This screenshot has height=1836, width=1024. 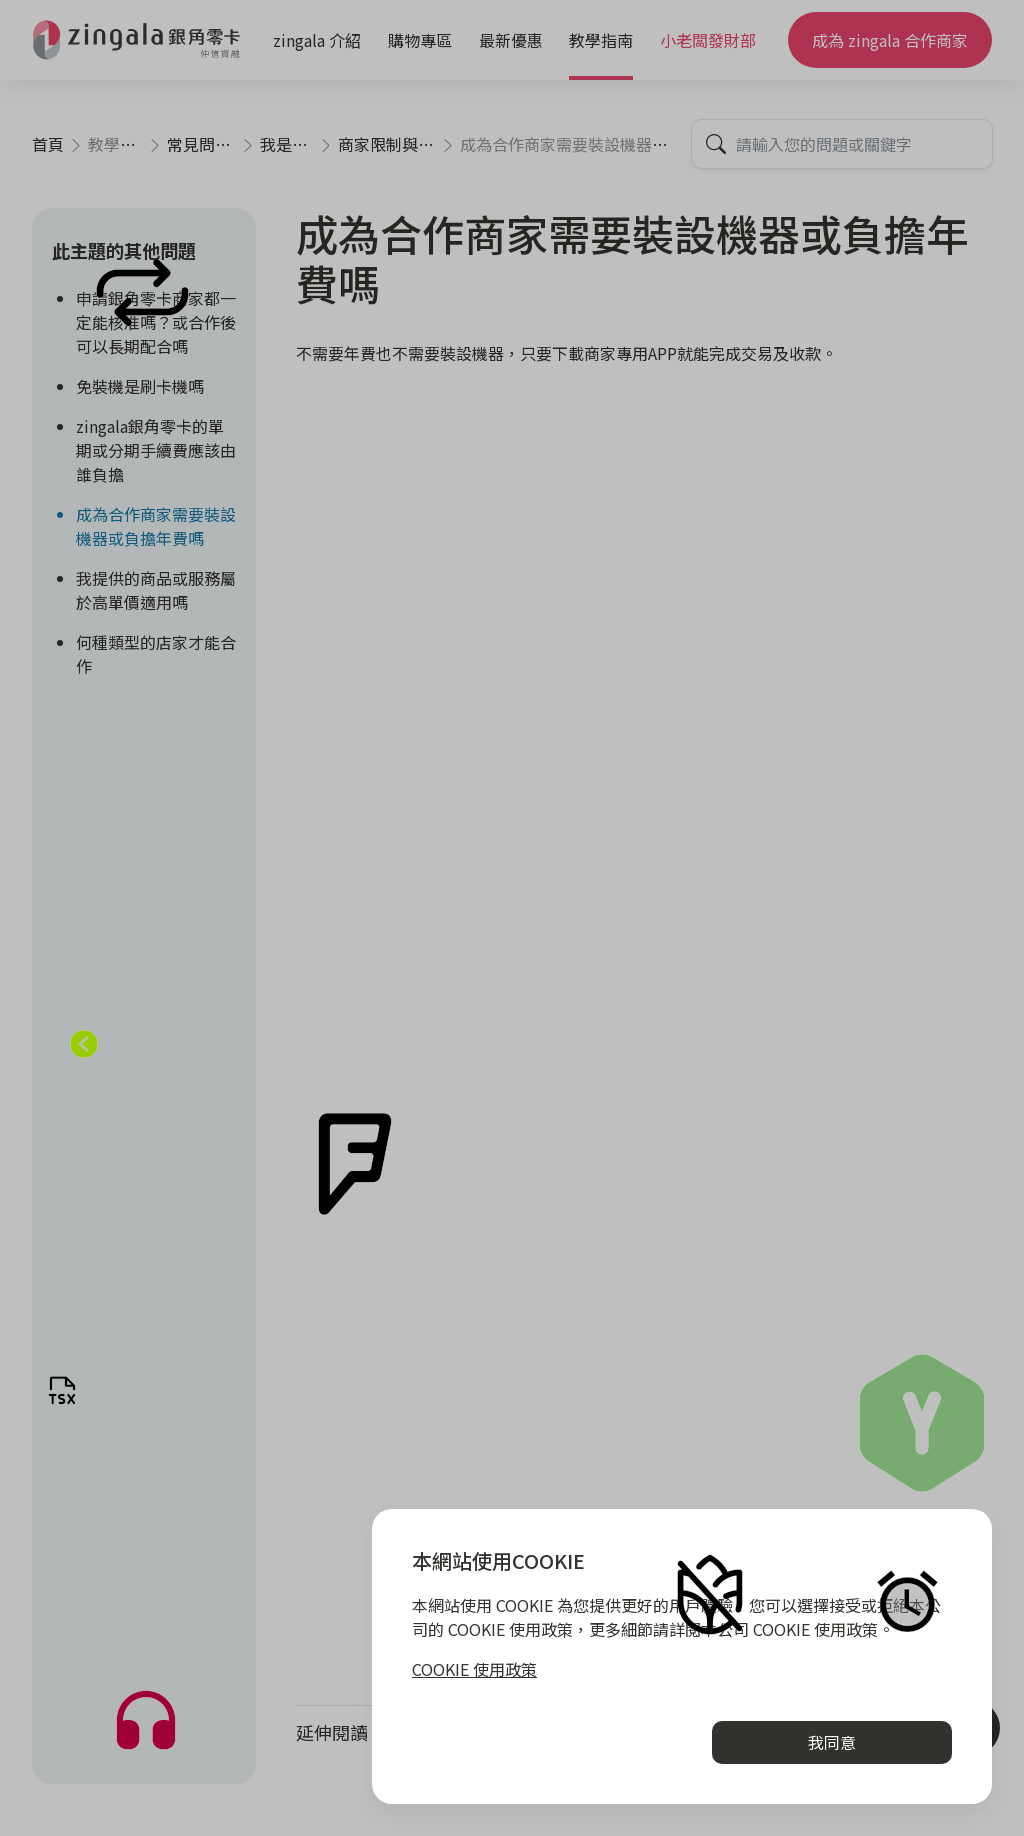 What do you see at coordinates (62, 1391) in the screenshot?
I see `open a TypeScript JSX file` at bounding box center [62, 1391].